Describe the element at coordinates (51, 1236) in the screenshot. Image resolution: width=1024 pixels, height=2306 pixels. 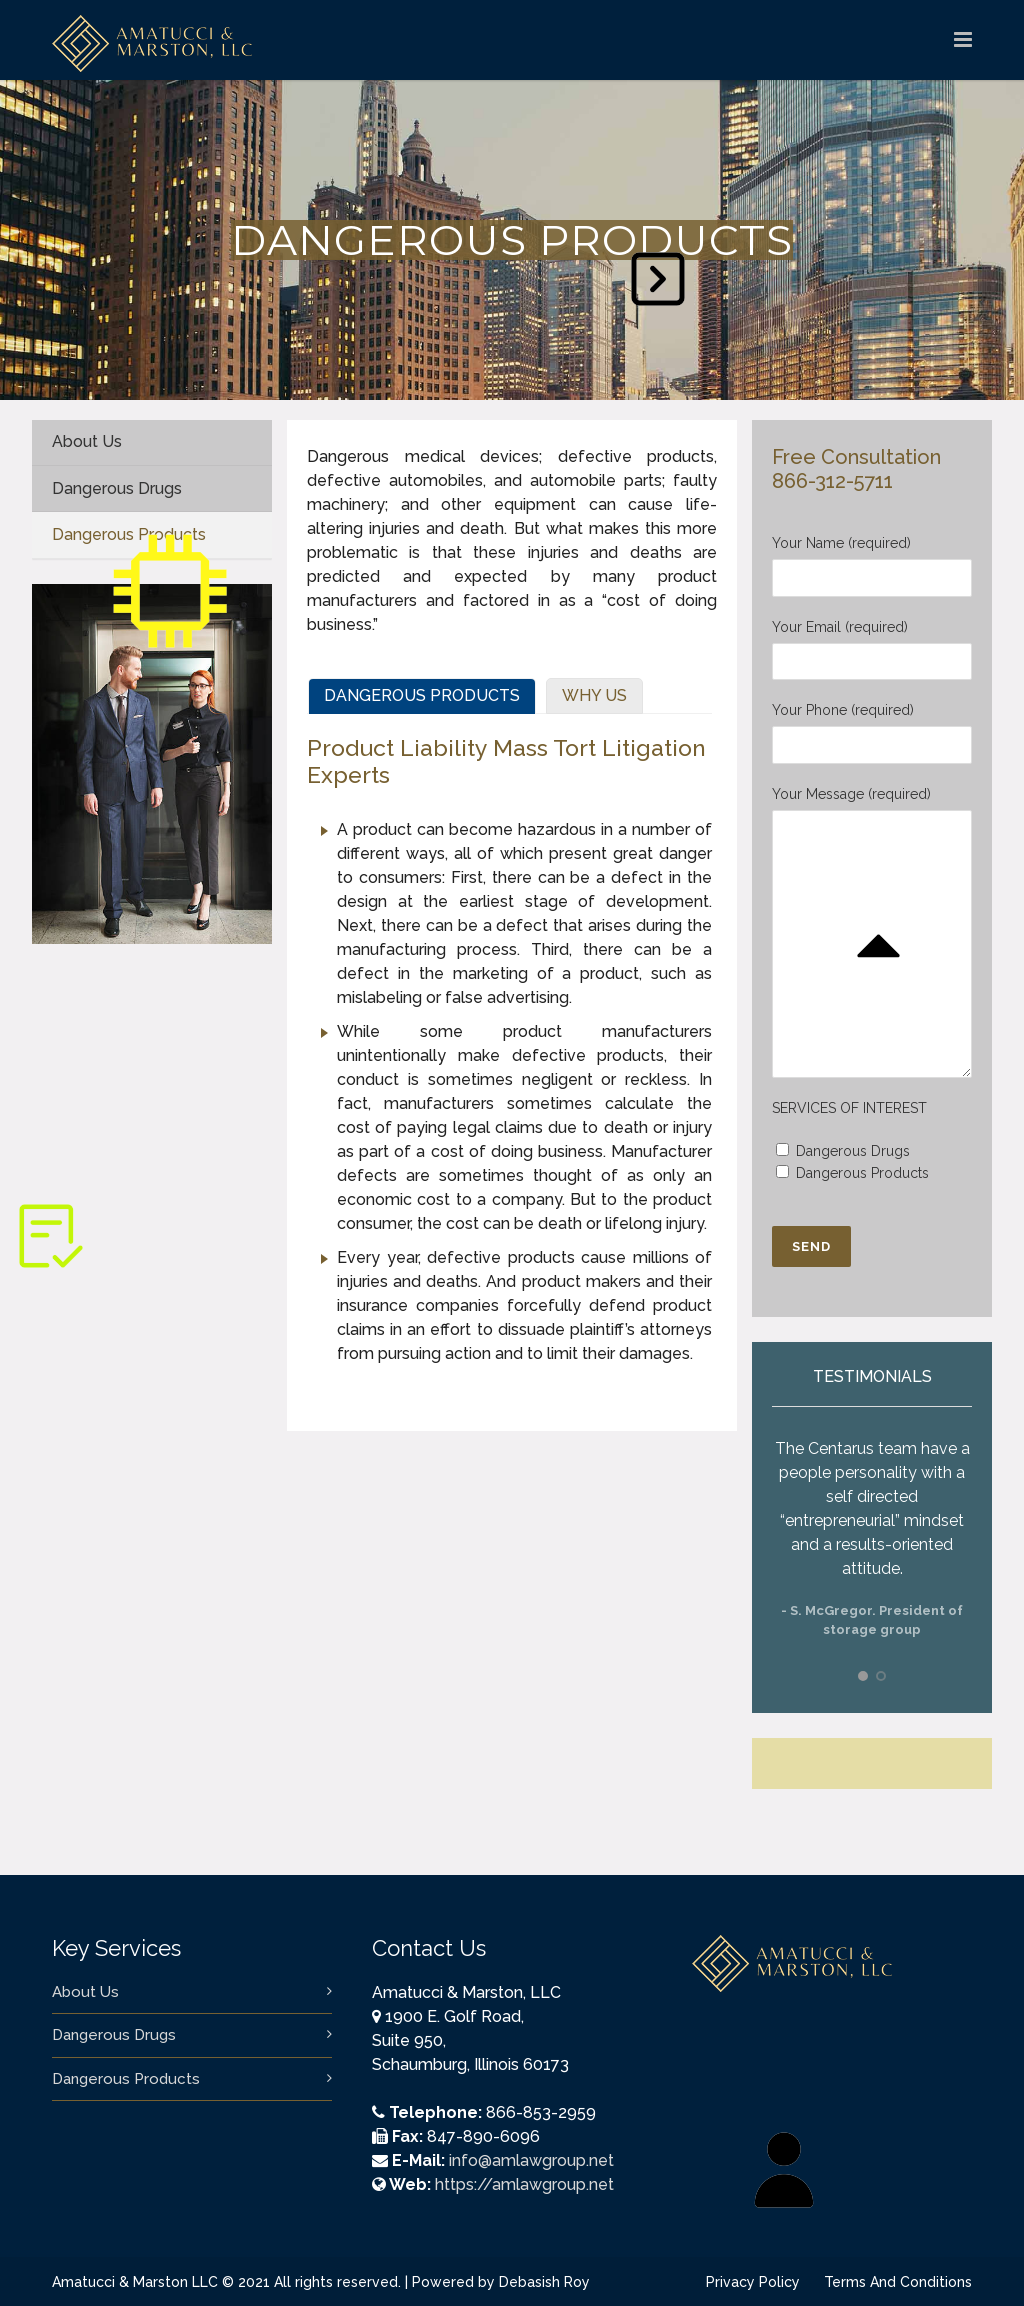
I see `view or manage your task checklist` at that location.